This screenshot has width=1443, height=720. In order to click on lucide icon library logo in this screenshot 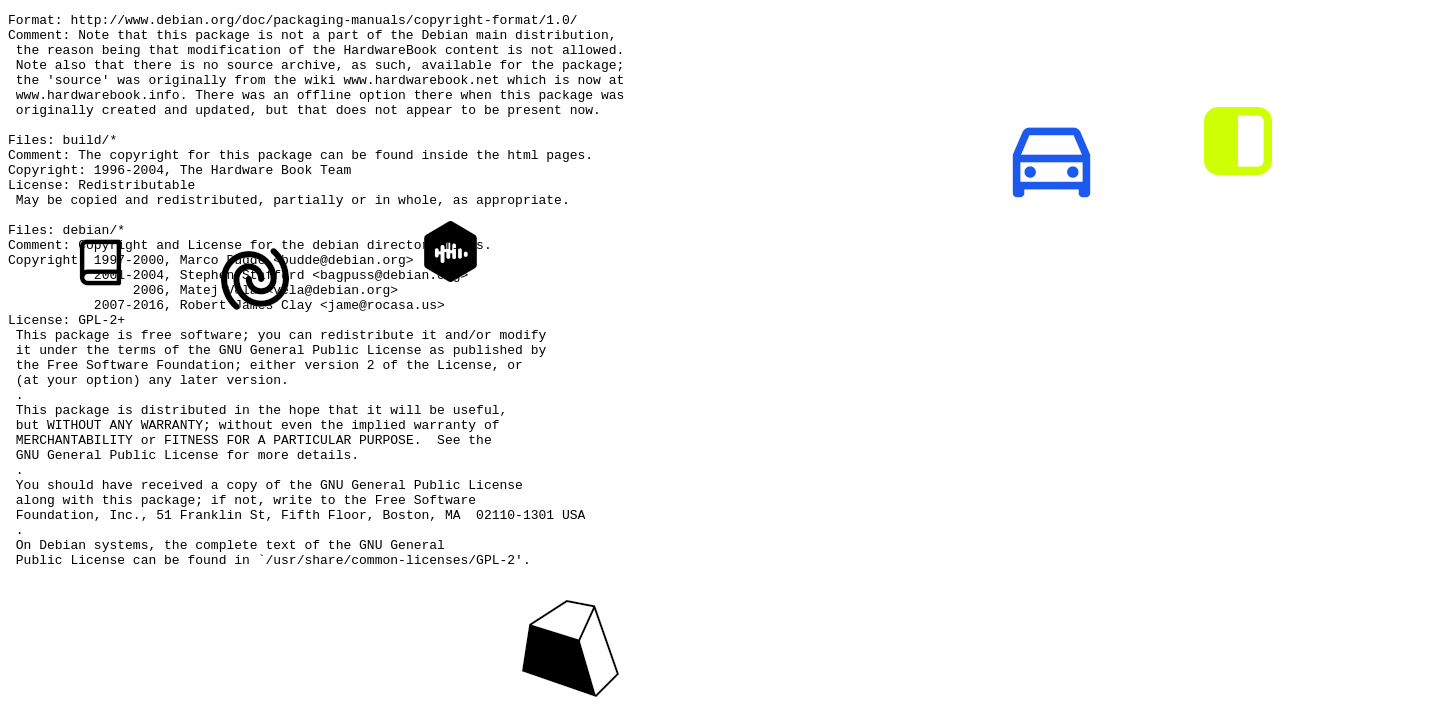, I will do `click(255, 279)`.